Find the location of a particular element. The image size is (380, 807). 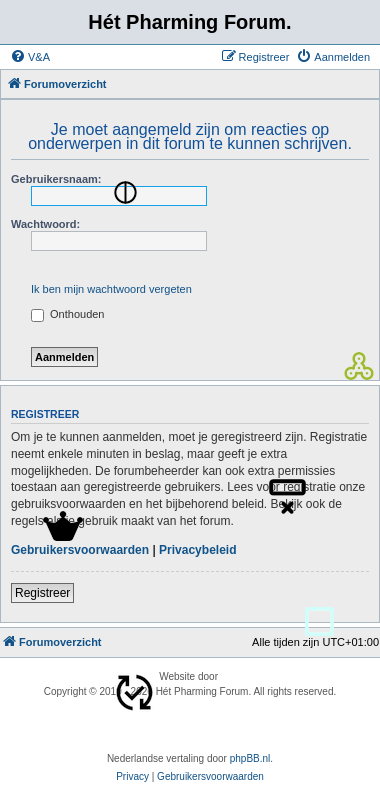

stop media playback is located at coordinates (319, 621).